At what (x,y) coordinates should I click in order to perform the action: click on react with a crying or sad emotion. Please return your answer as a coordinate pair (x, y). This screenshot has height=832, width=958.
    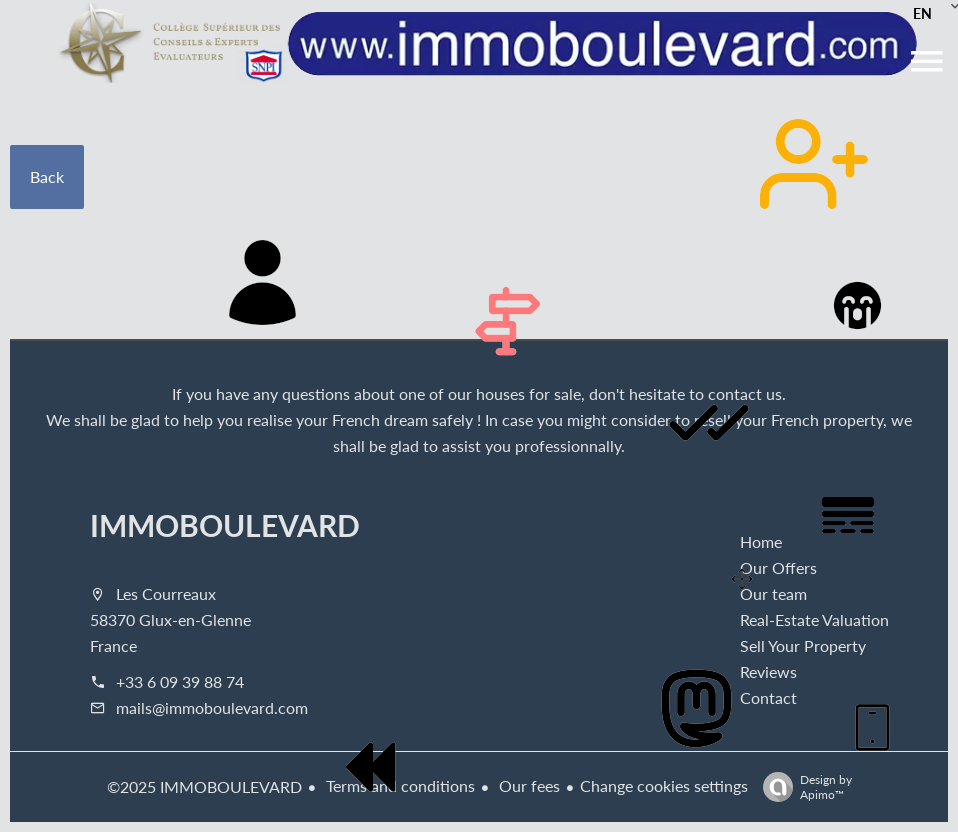
    Looking at the image, I should click on (857, 305).